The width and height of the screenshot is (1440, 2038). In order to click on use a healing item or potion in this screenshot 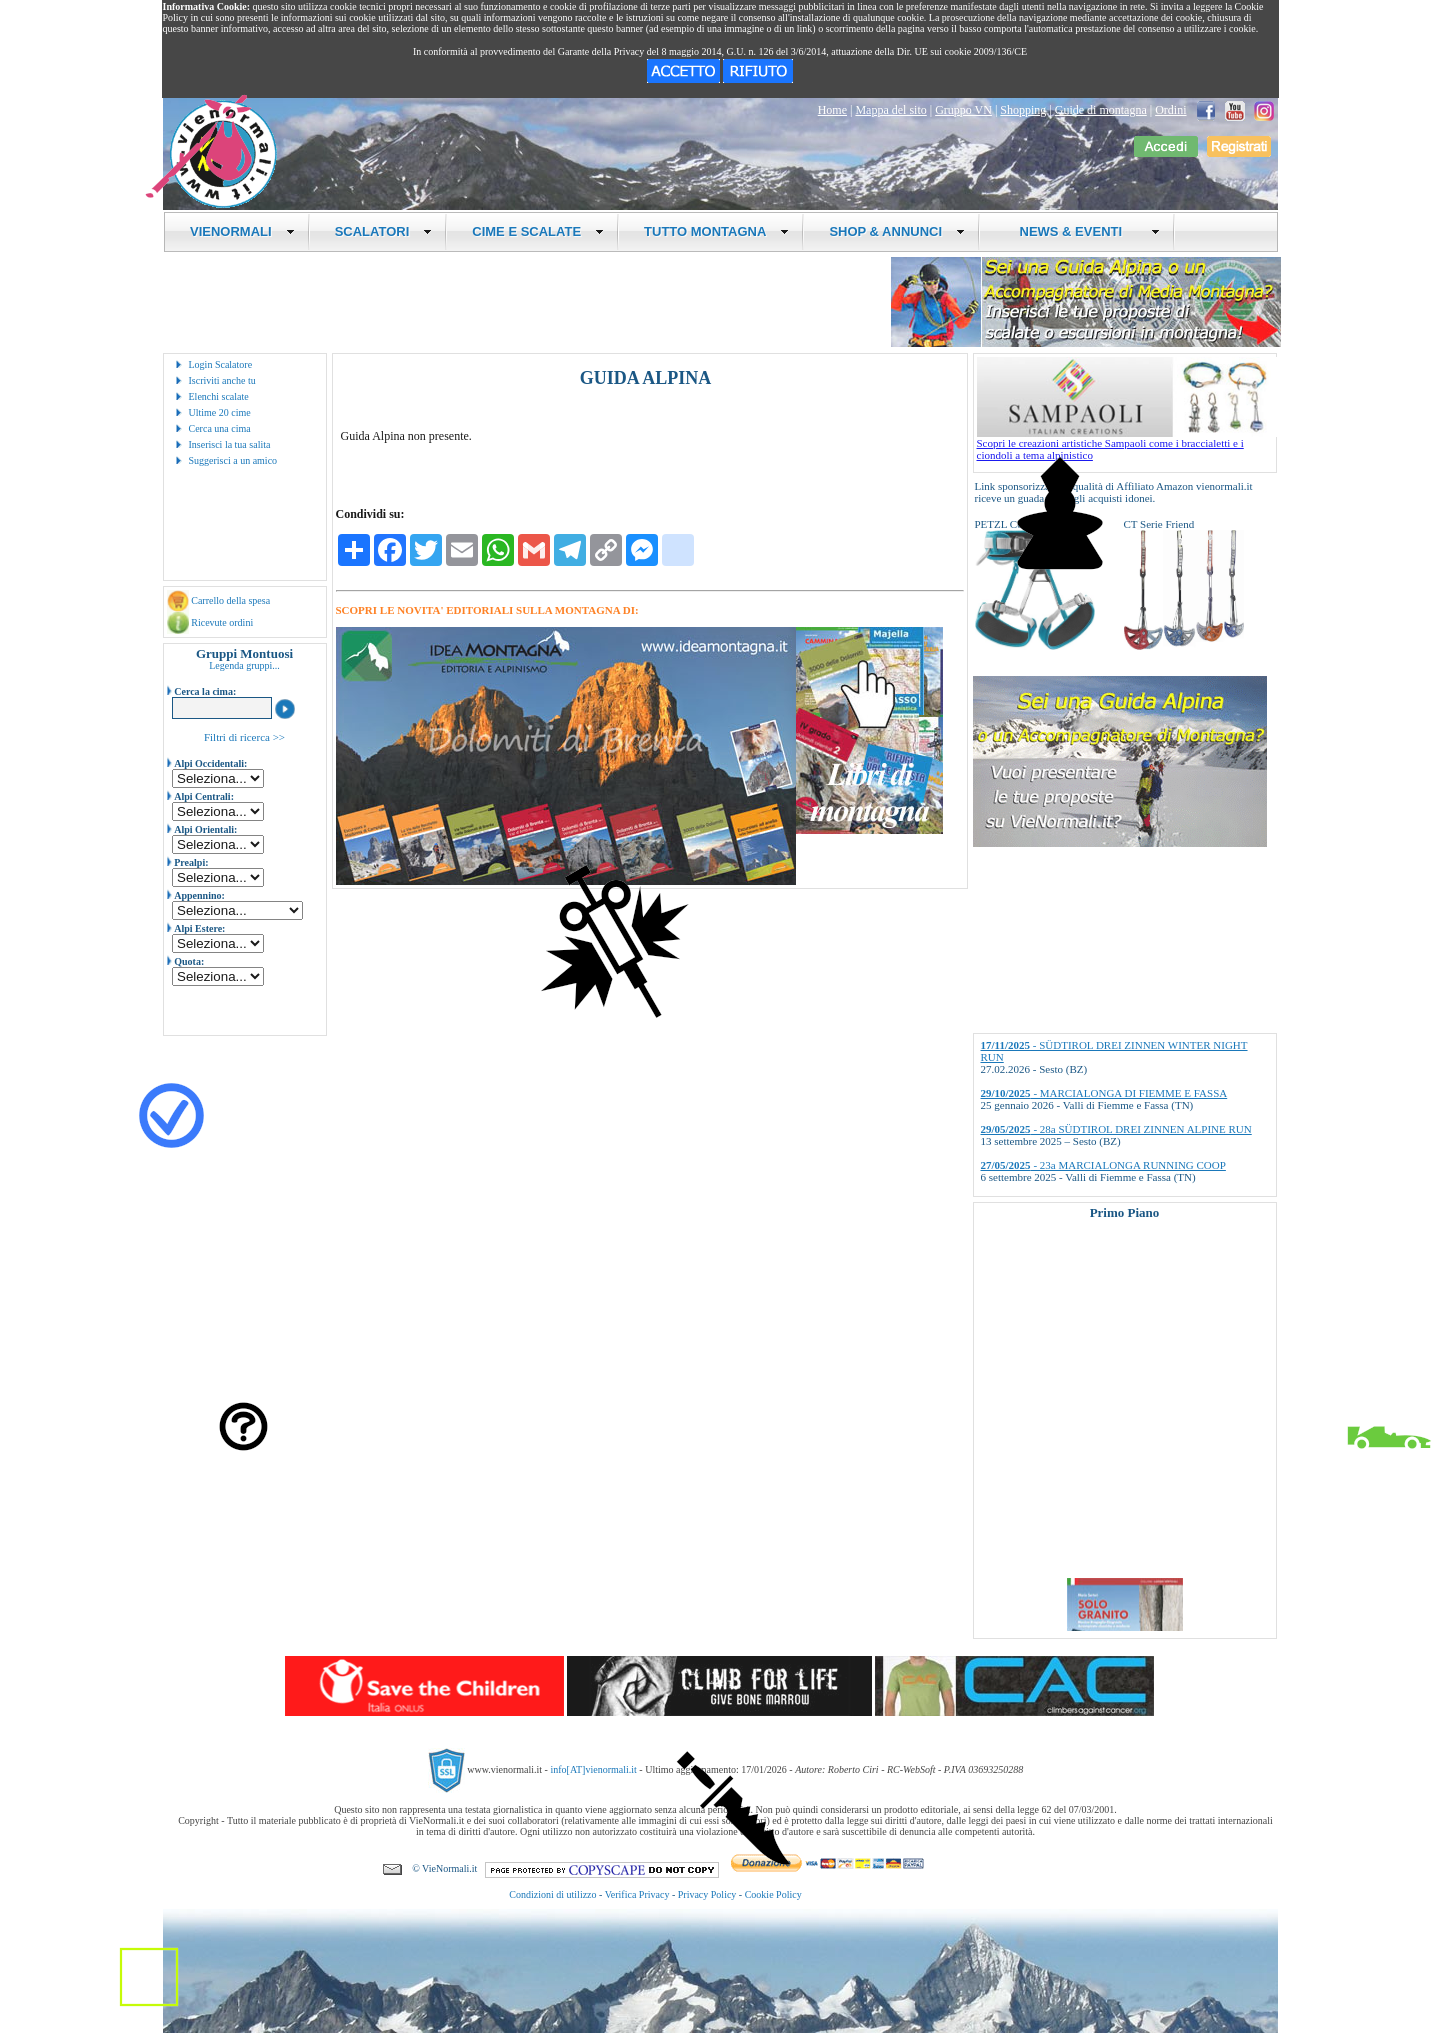, I will do `click(612, 940)`.